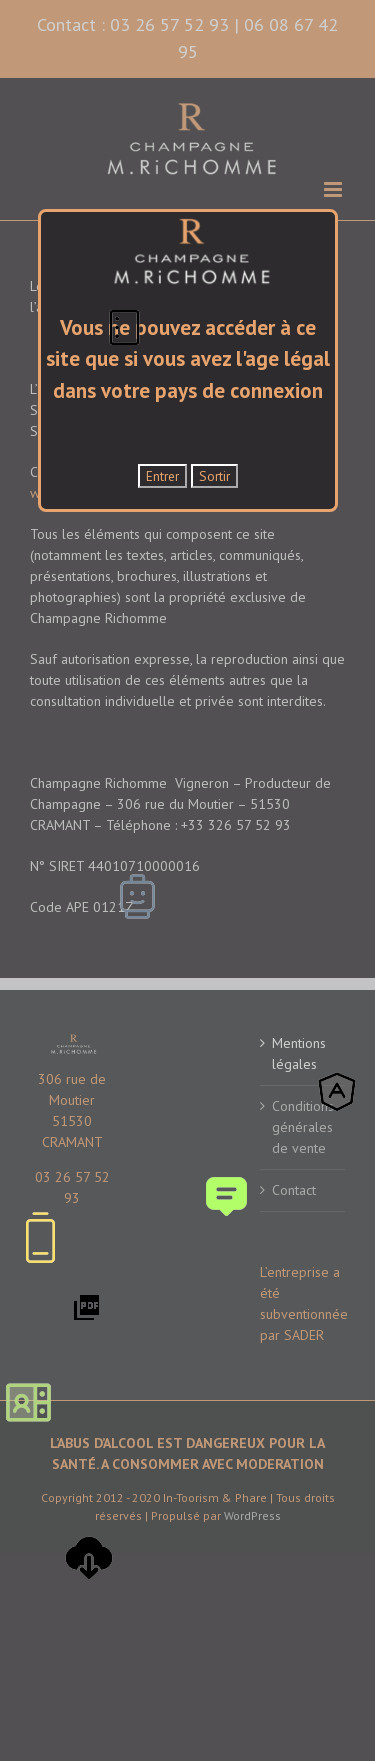  I want to click on save or export as PDF, so click(87, 1308).